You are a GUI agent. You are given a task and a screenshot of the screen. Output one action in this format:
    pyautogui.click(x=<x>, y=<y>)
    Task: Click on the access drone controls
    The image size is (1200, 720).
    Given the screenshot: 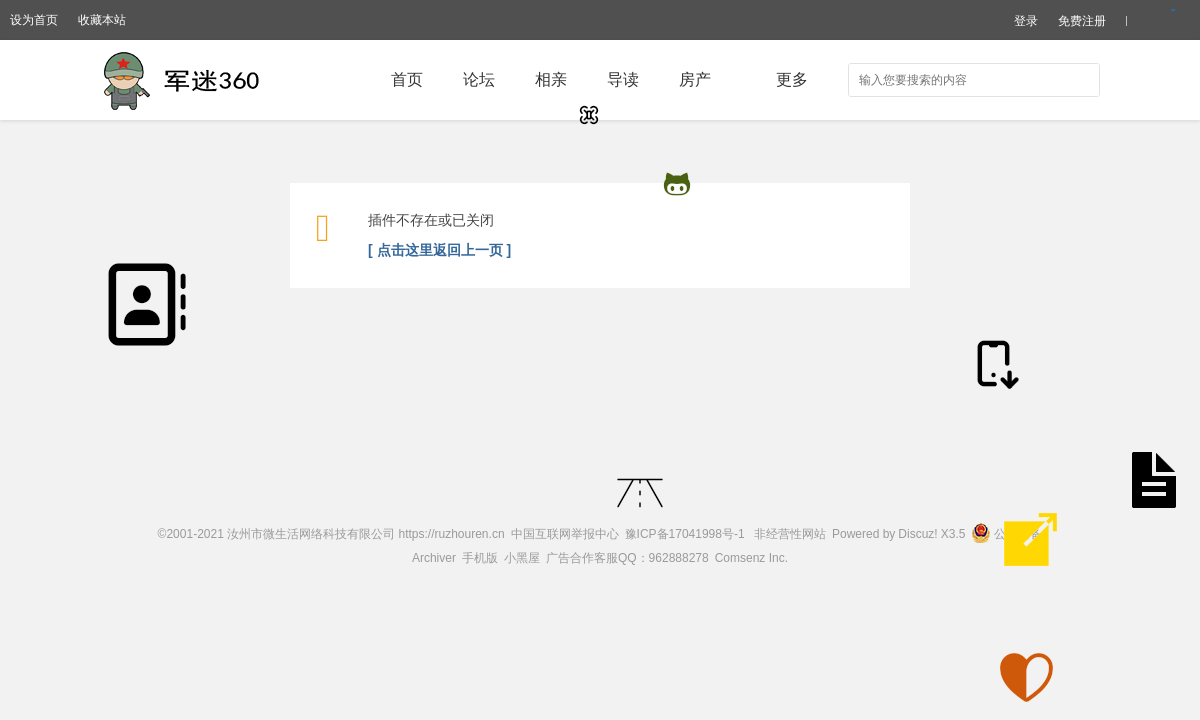 What is the action you would take?
    pyautogui.click(x=589, y=115)
    